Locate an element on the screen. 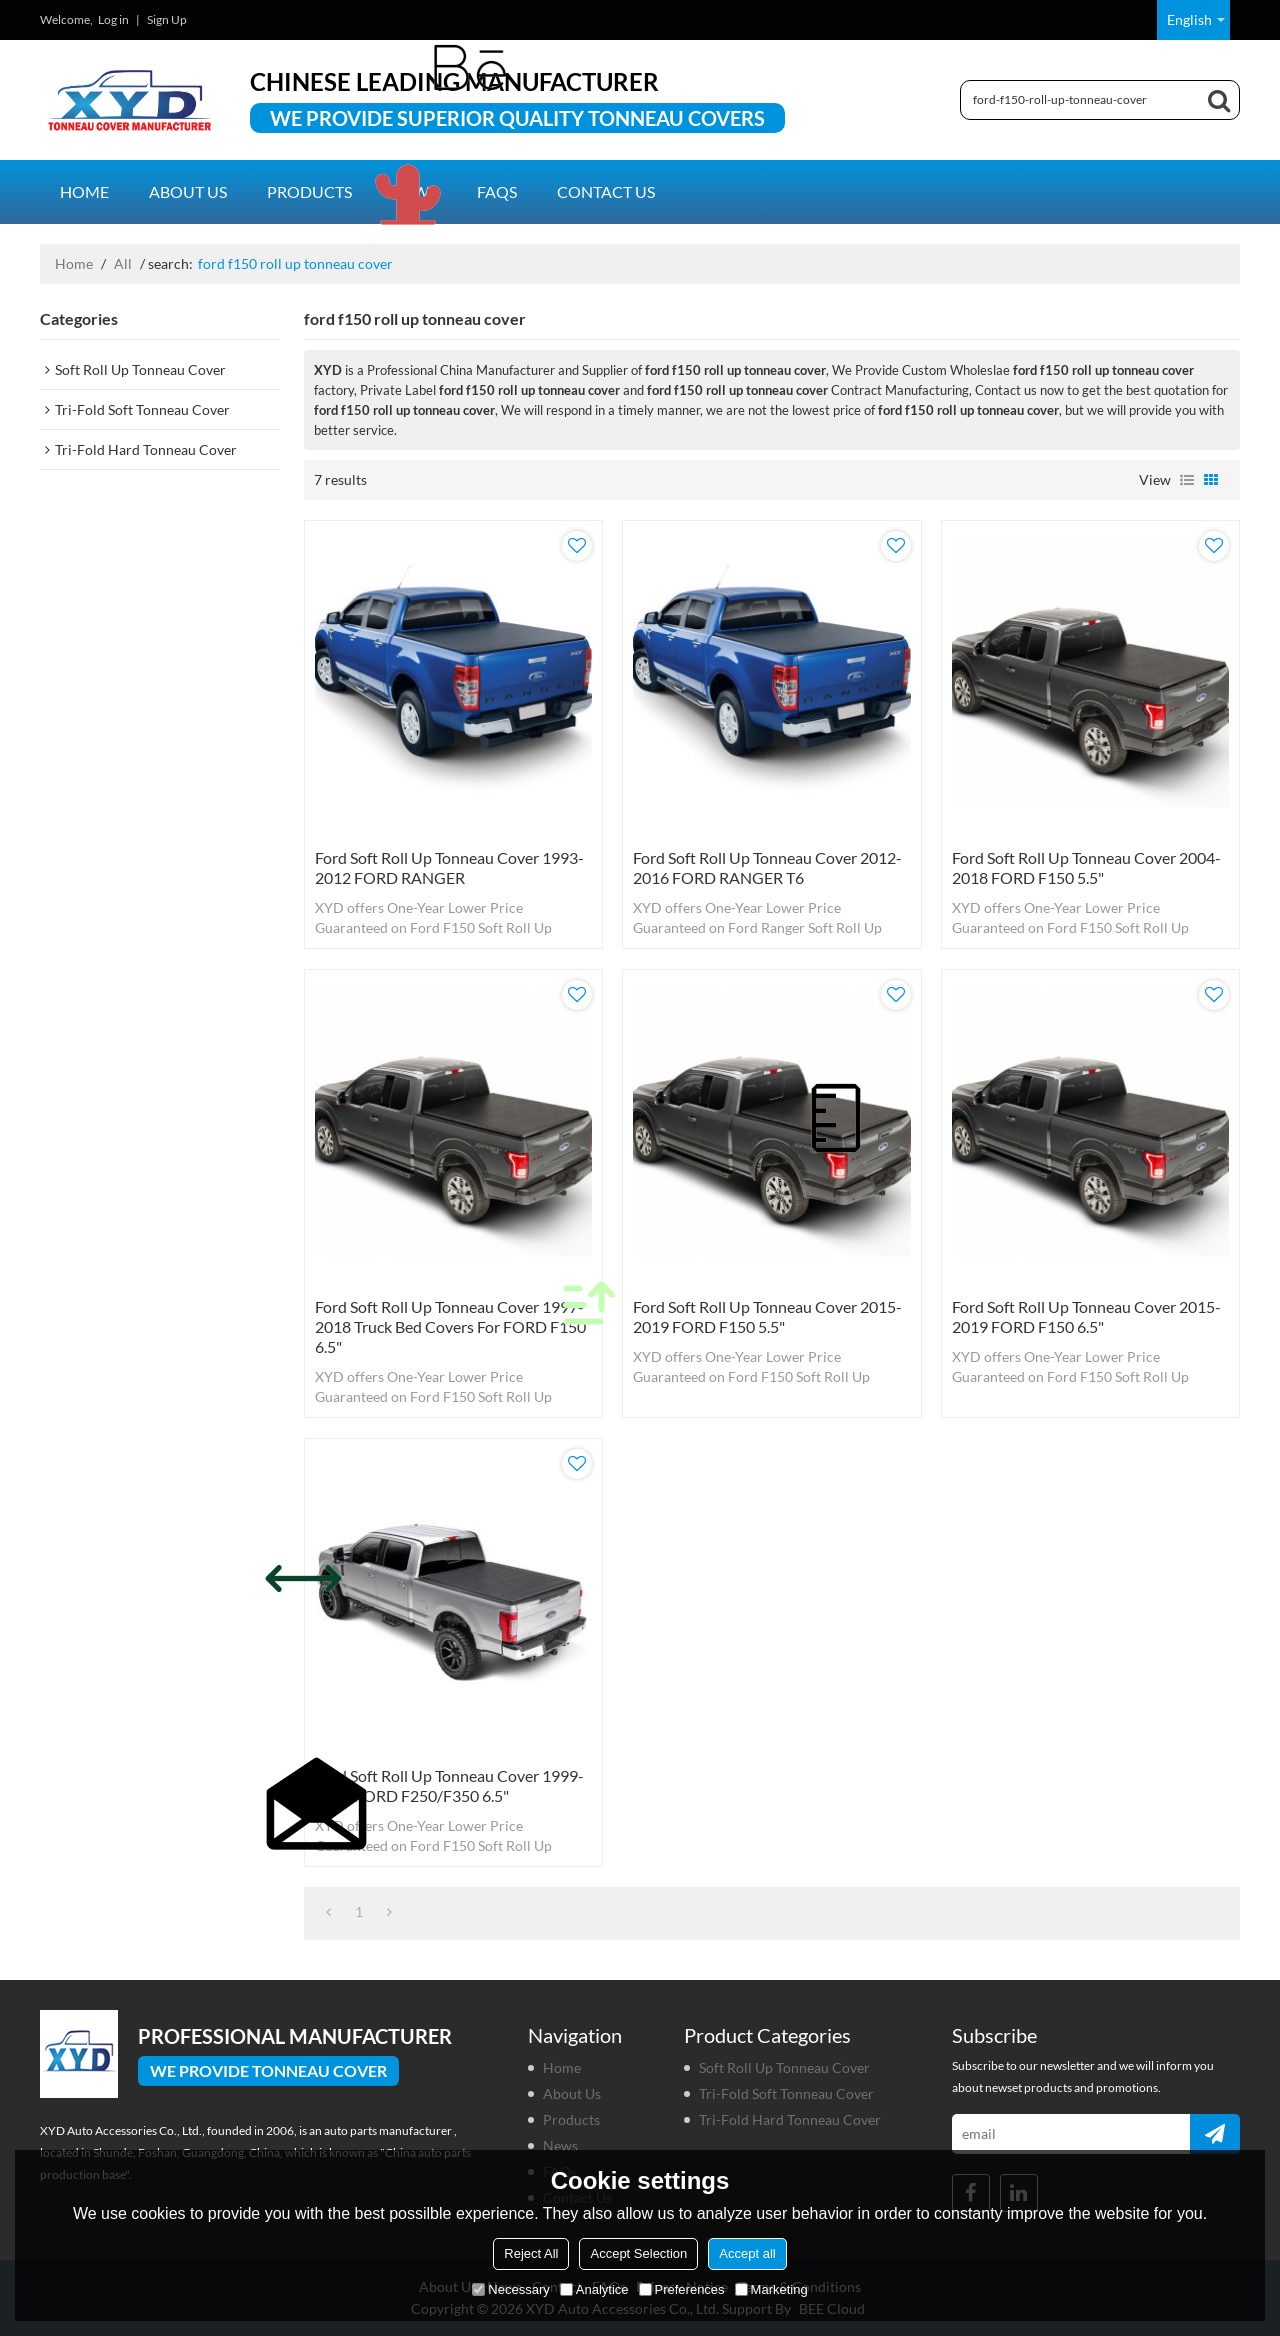  indicates desert or arid climate category is located at coordinates (408, 197).